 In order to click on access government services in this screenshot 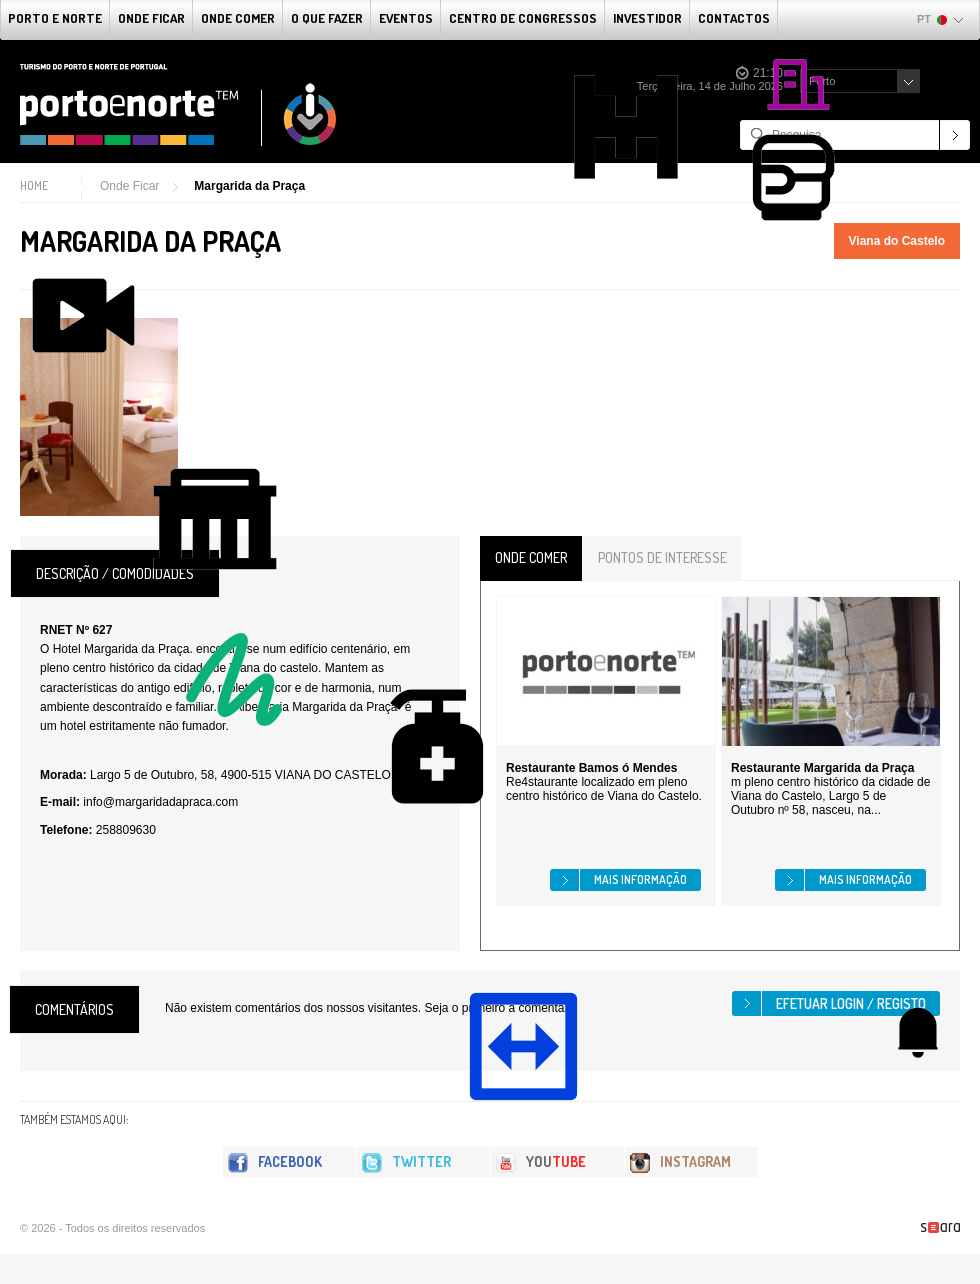, I will do `click(215, 519)`.